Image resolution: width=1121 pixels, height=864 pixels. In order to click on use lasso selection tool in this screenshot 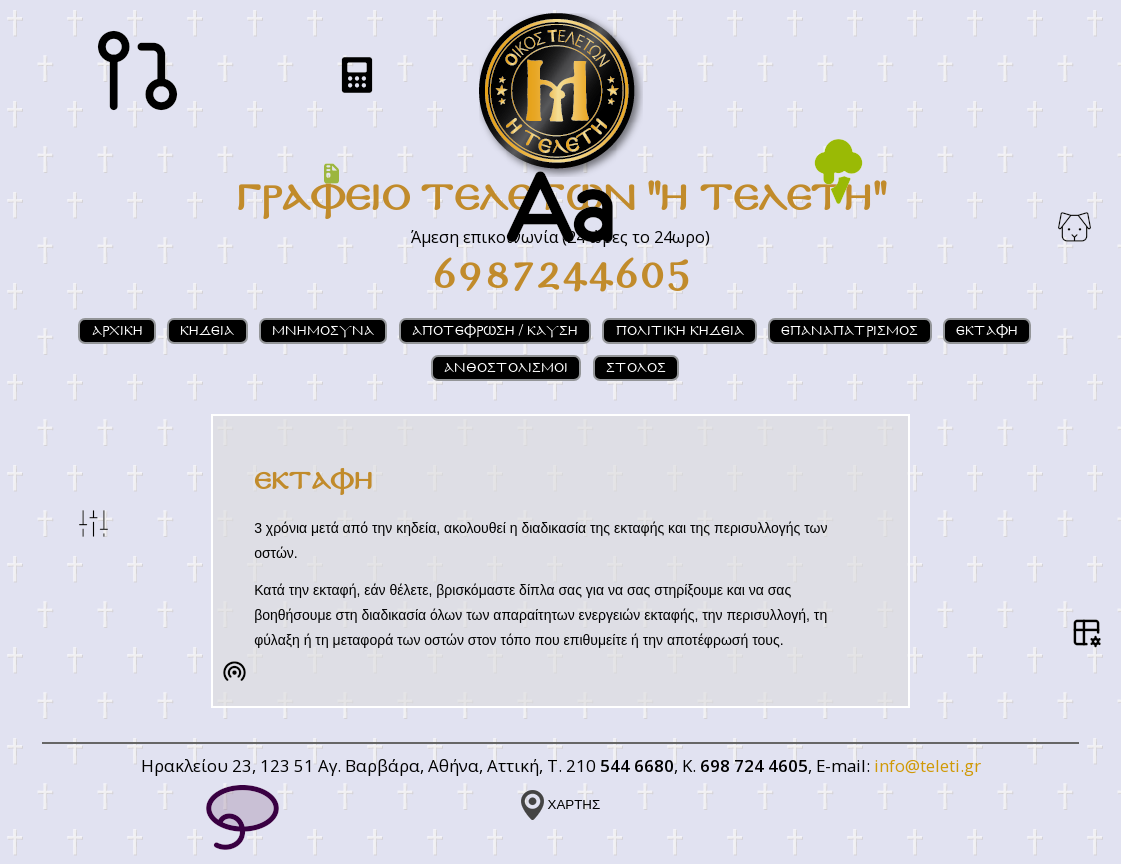, I will do `click(242, 813)`.